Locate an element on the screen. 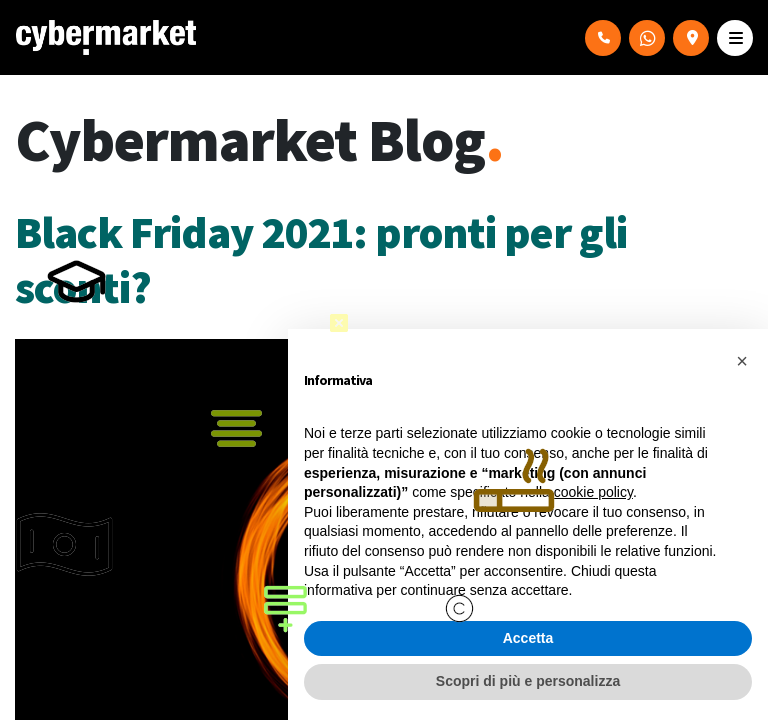 Image resolution: width=768 pixels, height=720 pixels. center align text is located at coordinates (236, 429).